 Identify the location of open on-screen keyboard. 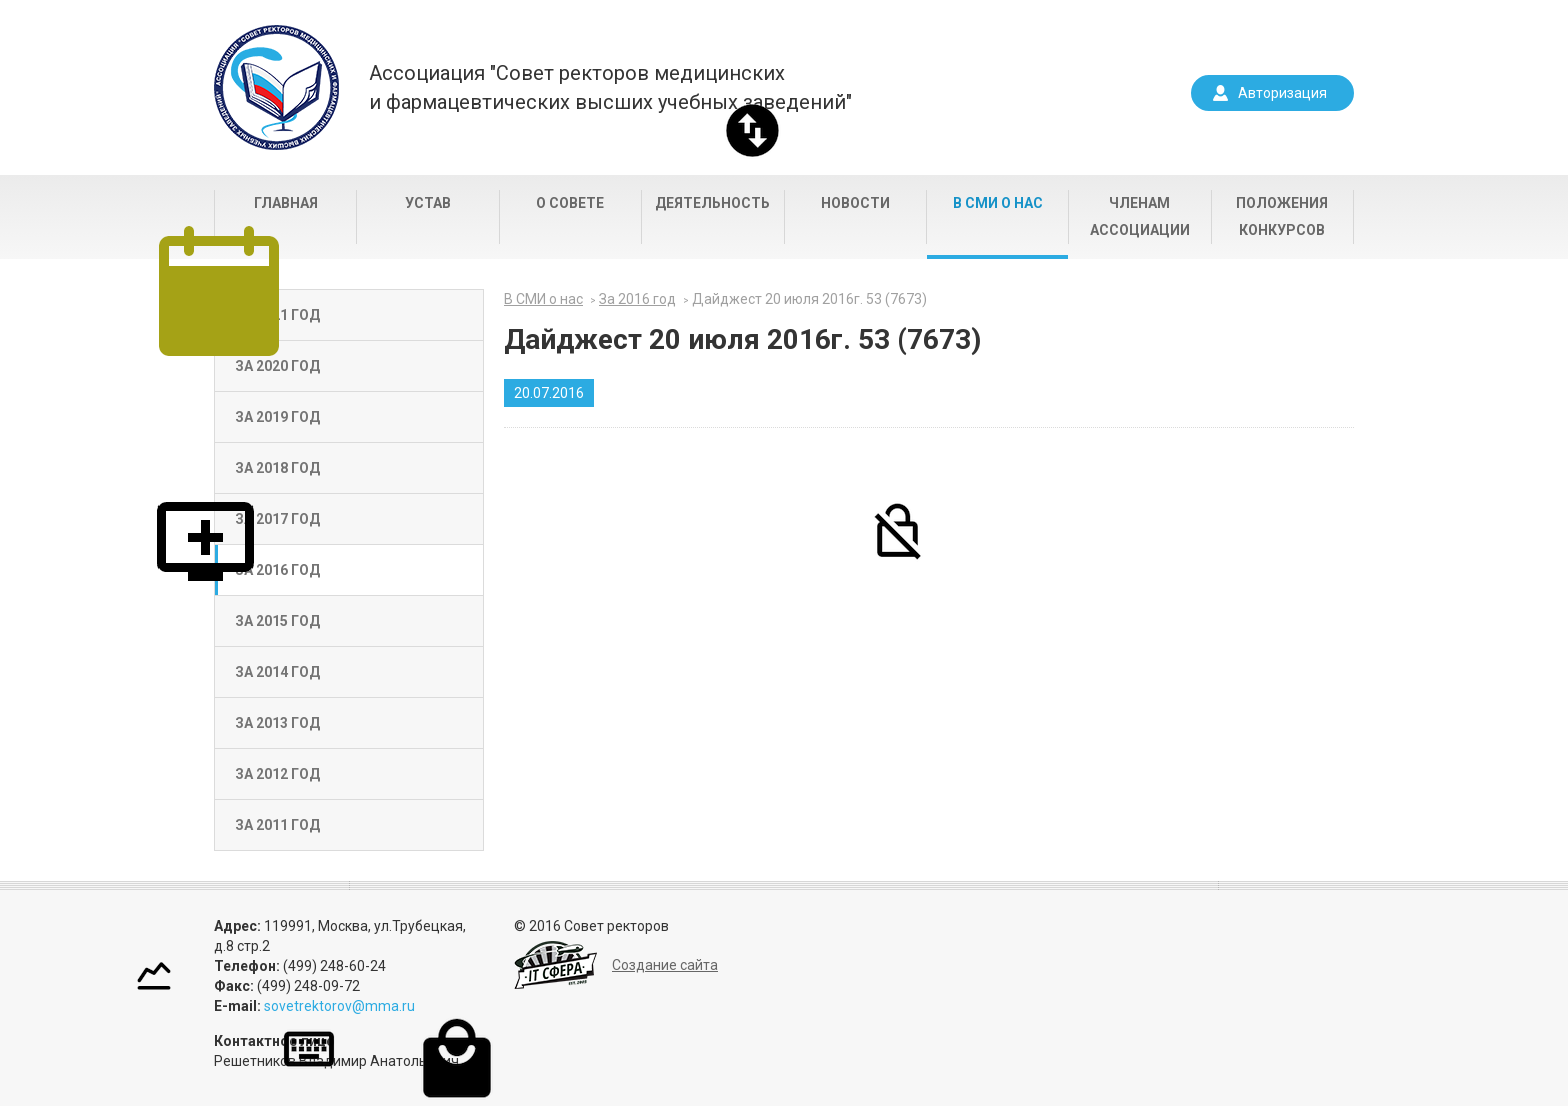
(309, 1049).